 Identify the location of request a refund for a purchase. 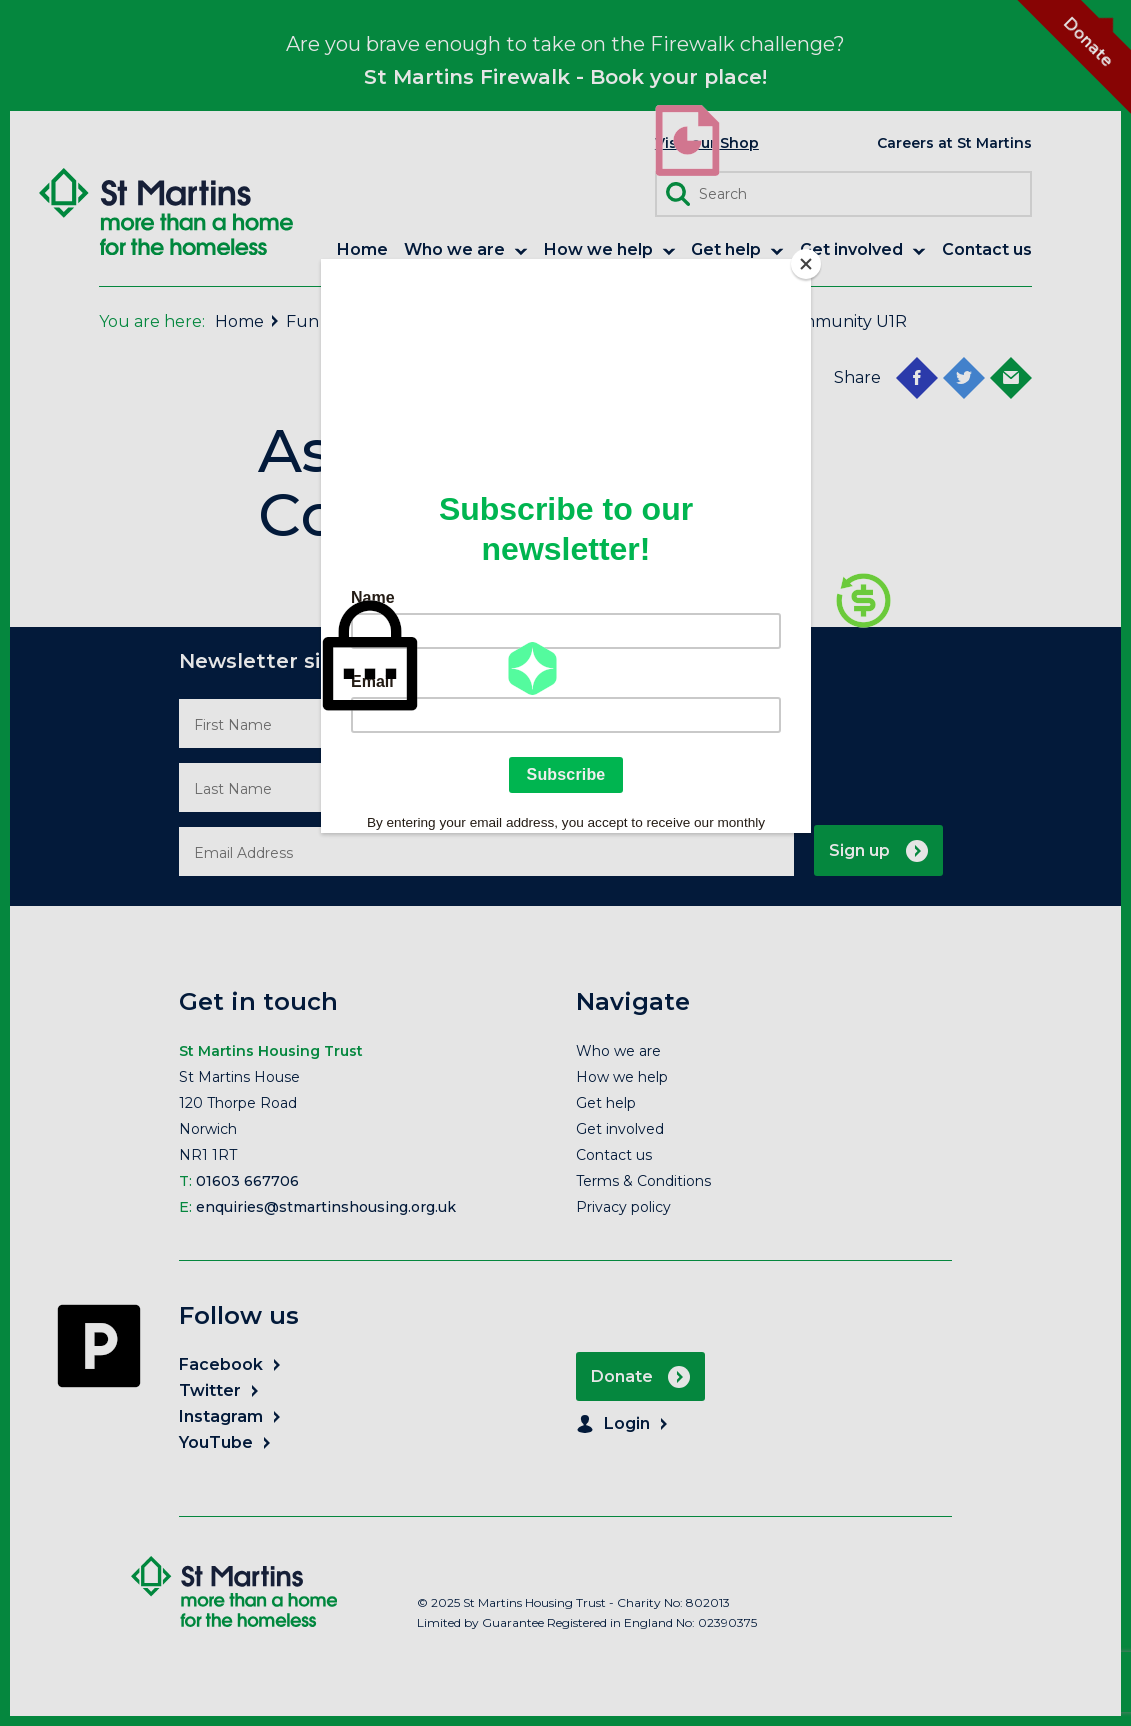
(863, 600).